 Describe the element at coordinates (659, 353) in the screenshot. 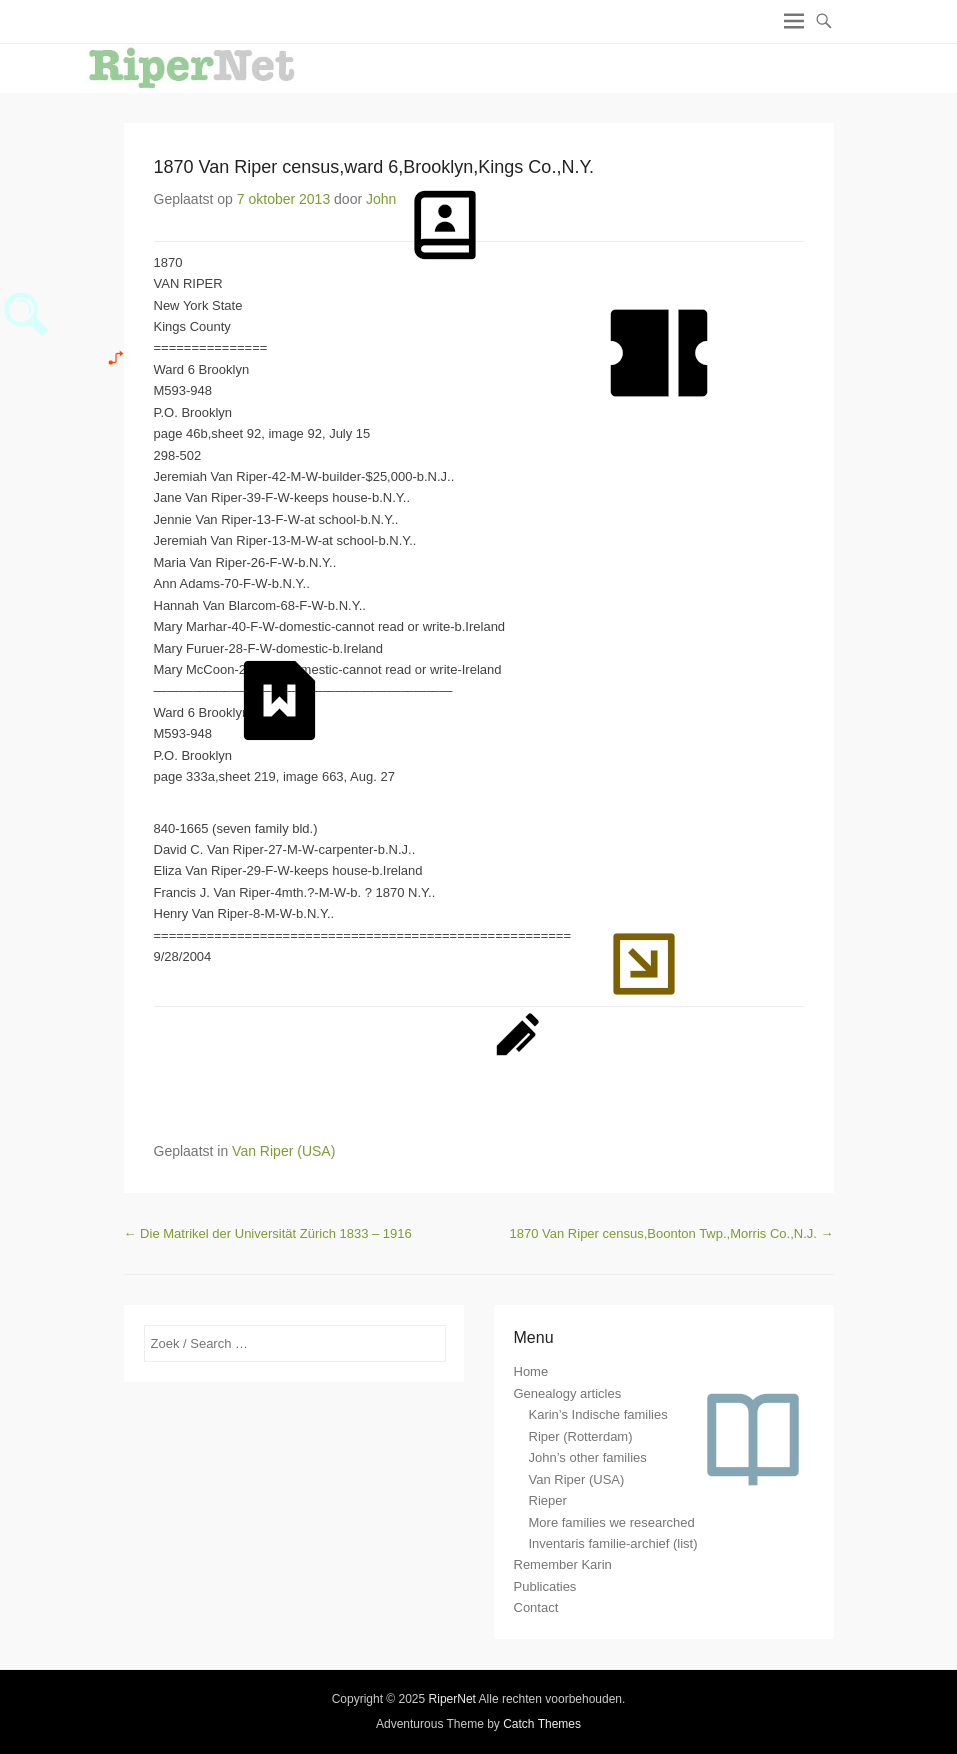

I see `view available coupons or discounts` at that location.